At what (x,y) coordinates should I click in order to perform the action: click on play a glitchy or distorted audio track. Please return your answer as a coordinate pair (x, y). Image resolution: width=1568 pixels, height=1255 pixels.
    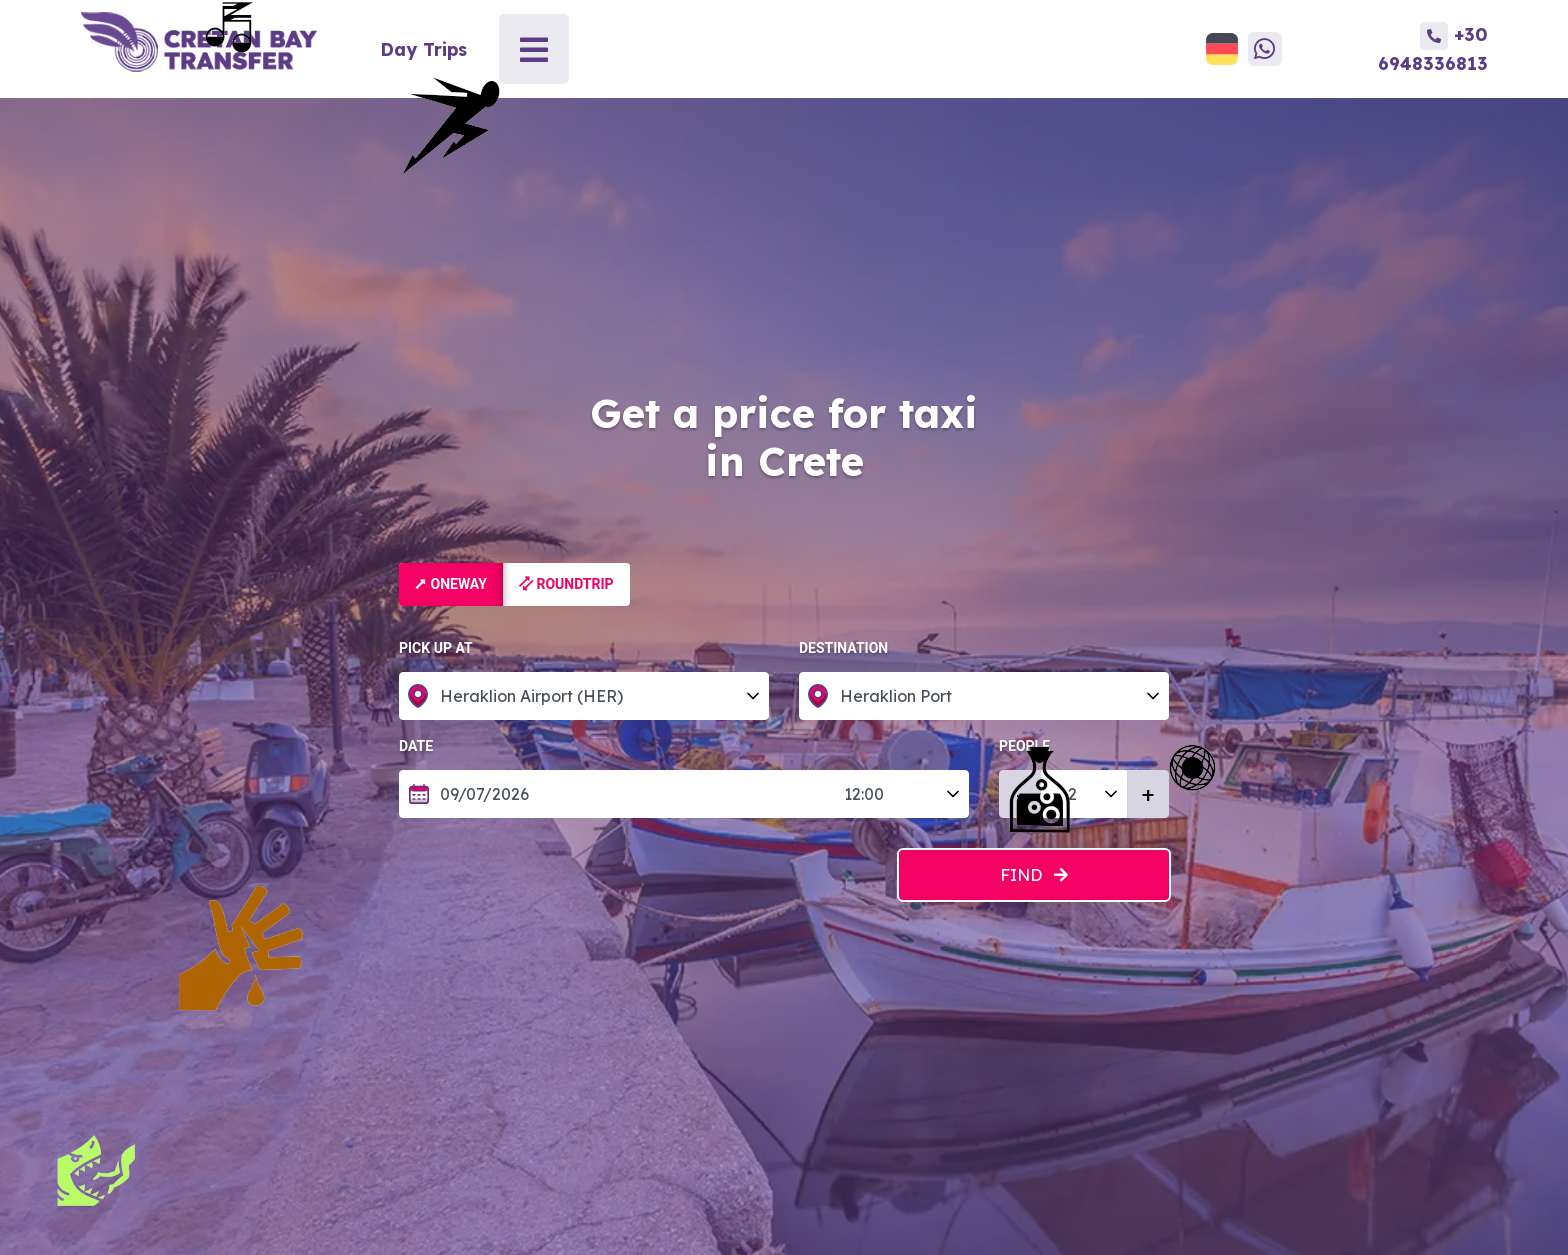
    Looking at the image, I should click on (229, 27).